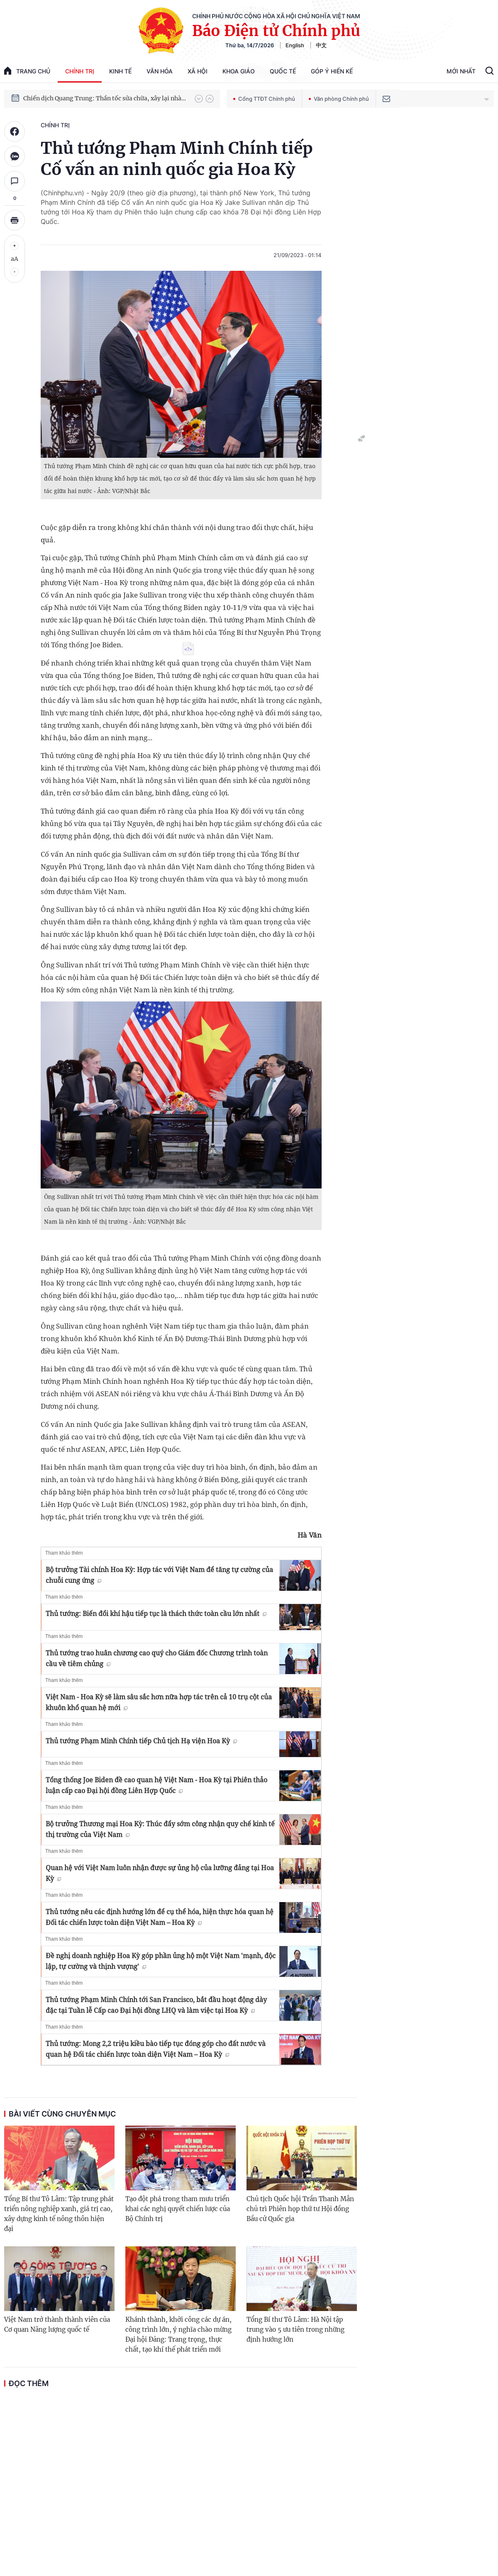 This screenshot has width=498, height=2576. What do you see at coordinates (361, 438) in the screenshot?
I see `connect beats wireless earbuds via bluetooth` at bounding box center [361, 438].